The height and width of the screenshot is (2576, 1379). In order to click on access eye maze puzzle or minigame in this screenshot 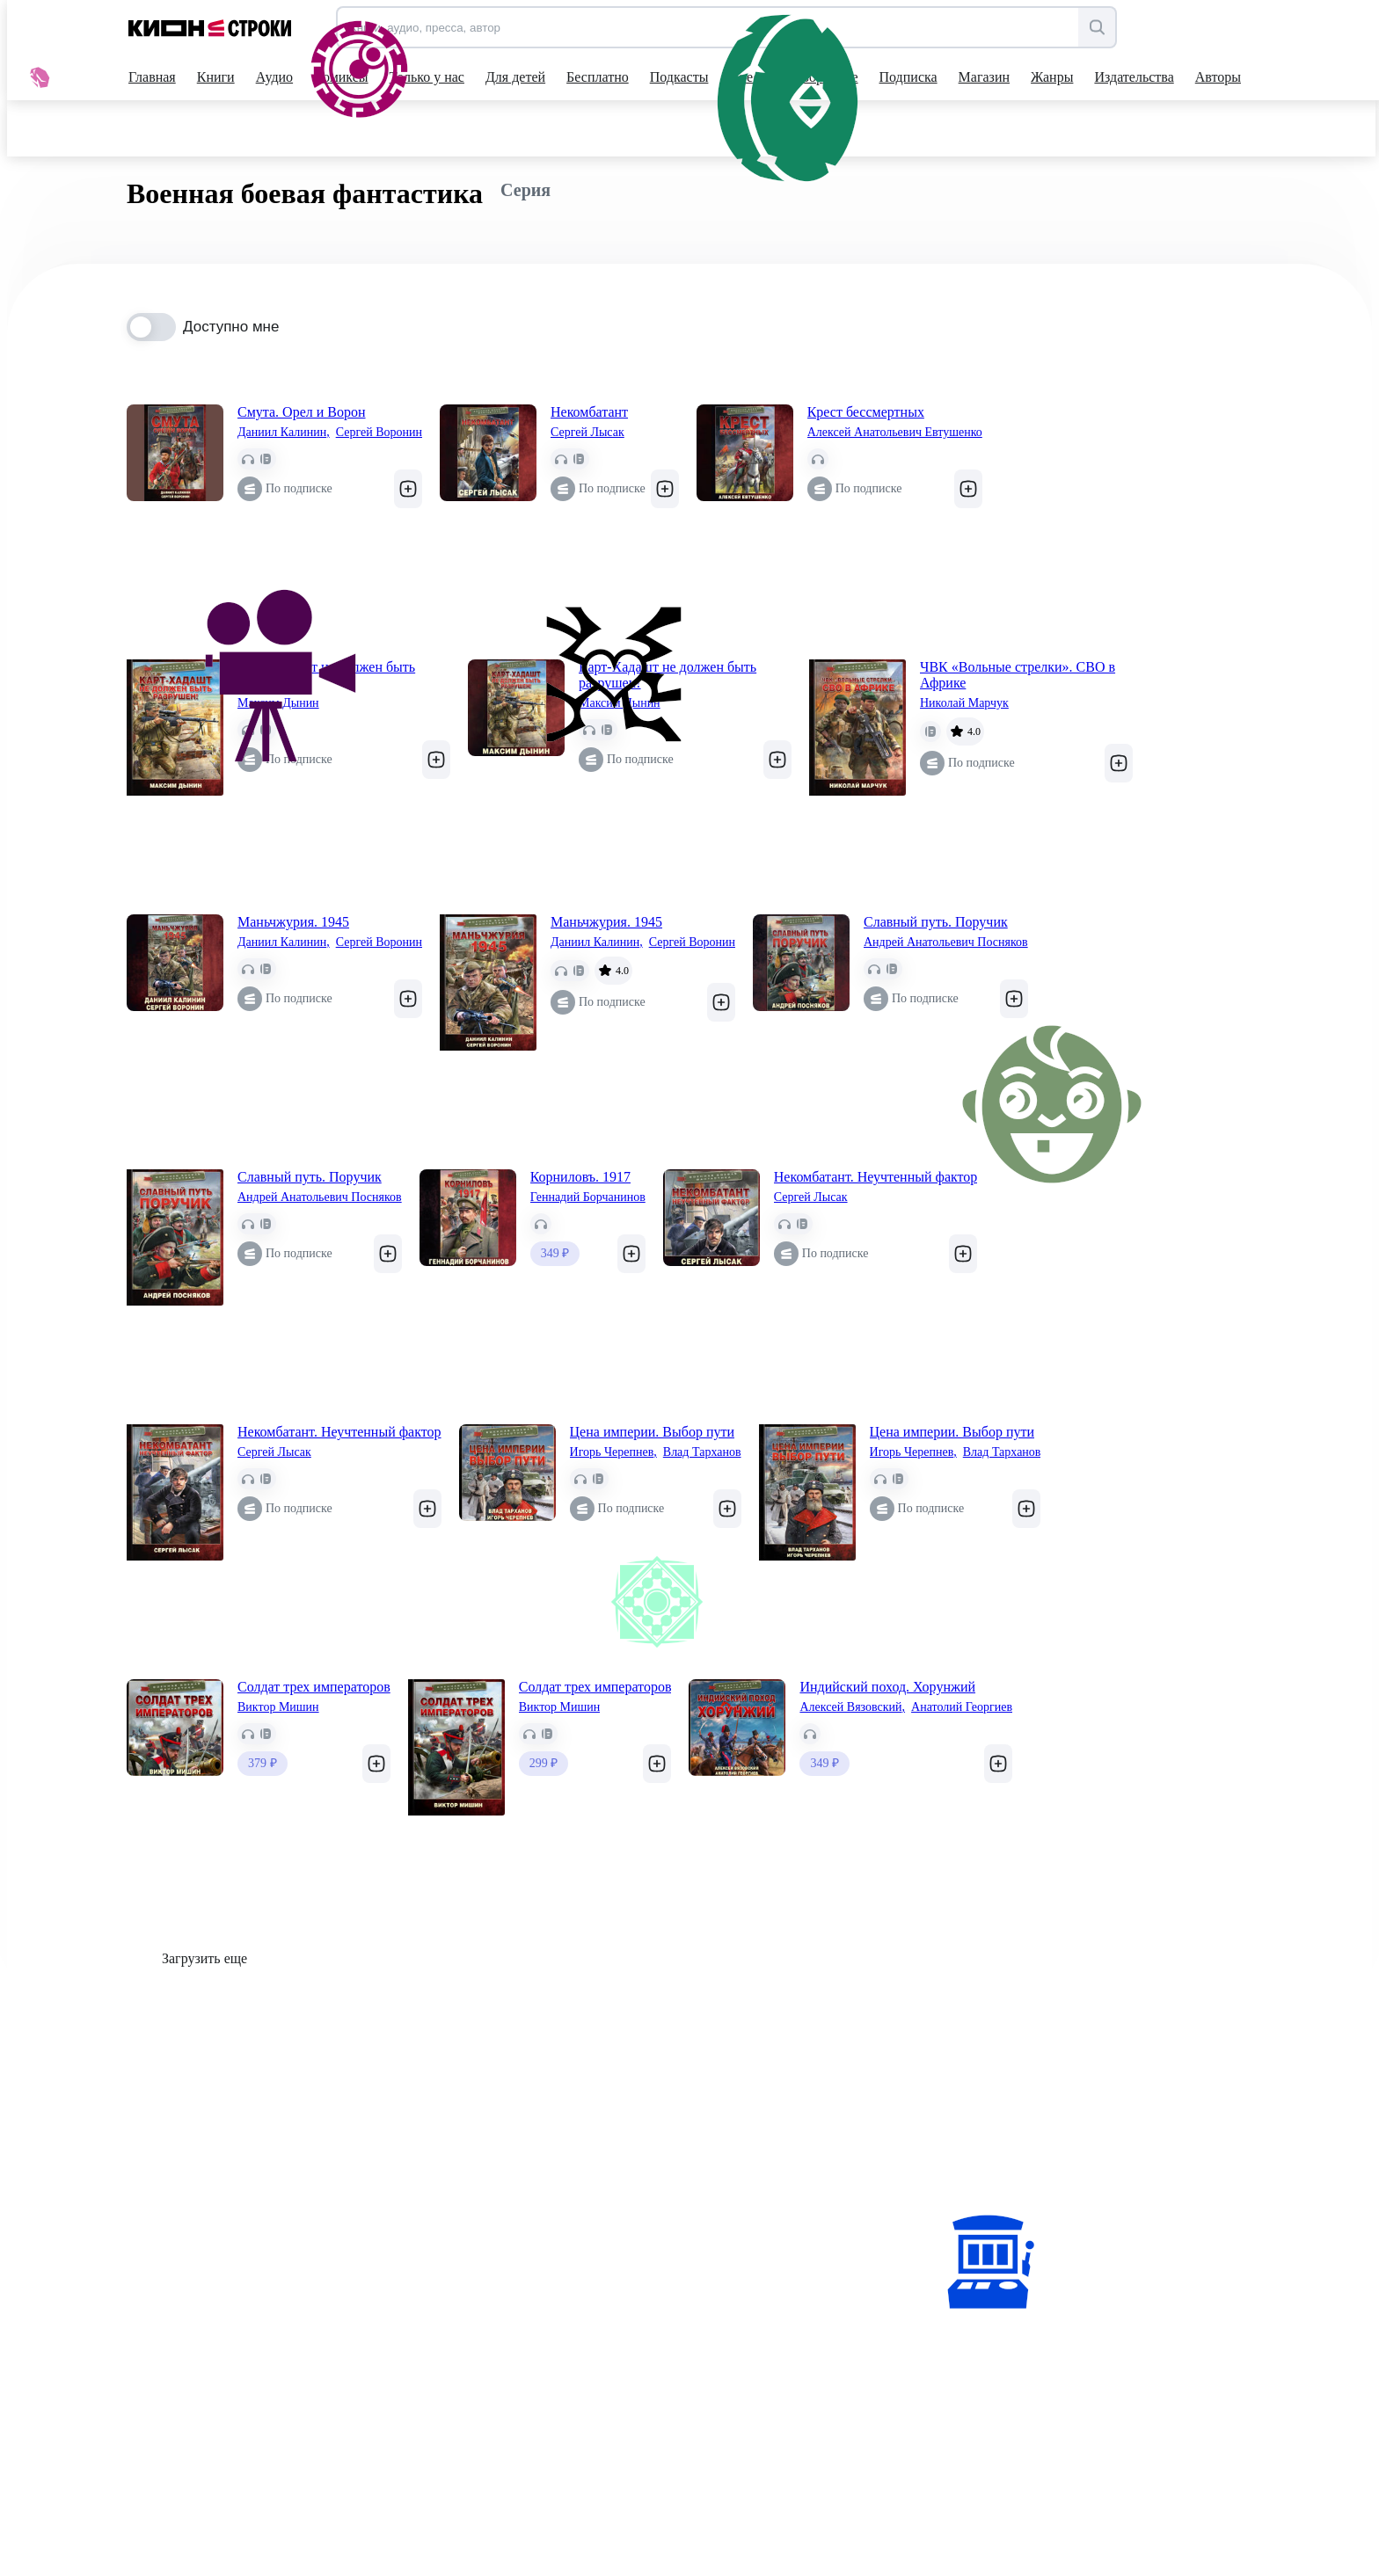, I will do `click(359, 69)`.